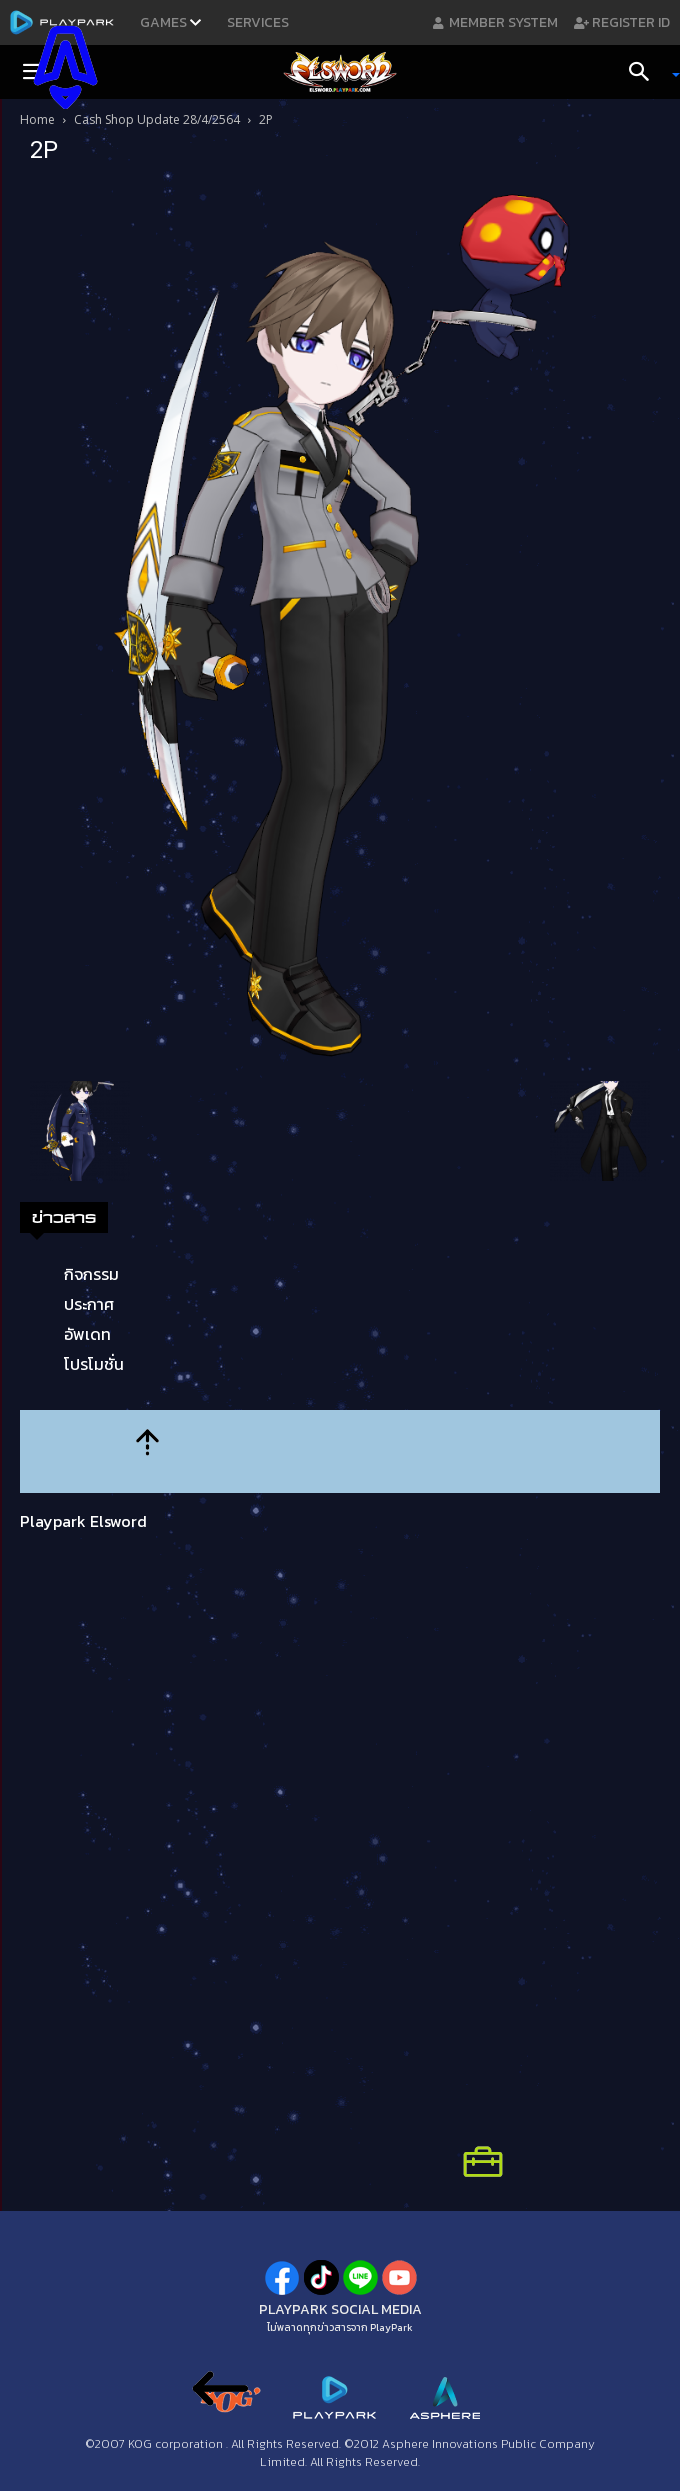 This screenshot has height=2491, width=680. What do you see at coordinates (147, 1442) in the screenshot?
I see `upload in progress or pending` at bounding box center [147, 1442].